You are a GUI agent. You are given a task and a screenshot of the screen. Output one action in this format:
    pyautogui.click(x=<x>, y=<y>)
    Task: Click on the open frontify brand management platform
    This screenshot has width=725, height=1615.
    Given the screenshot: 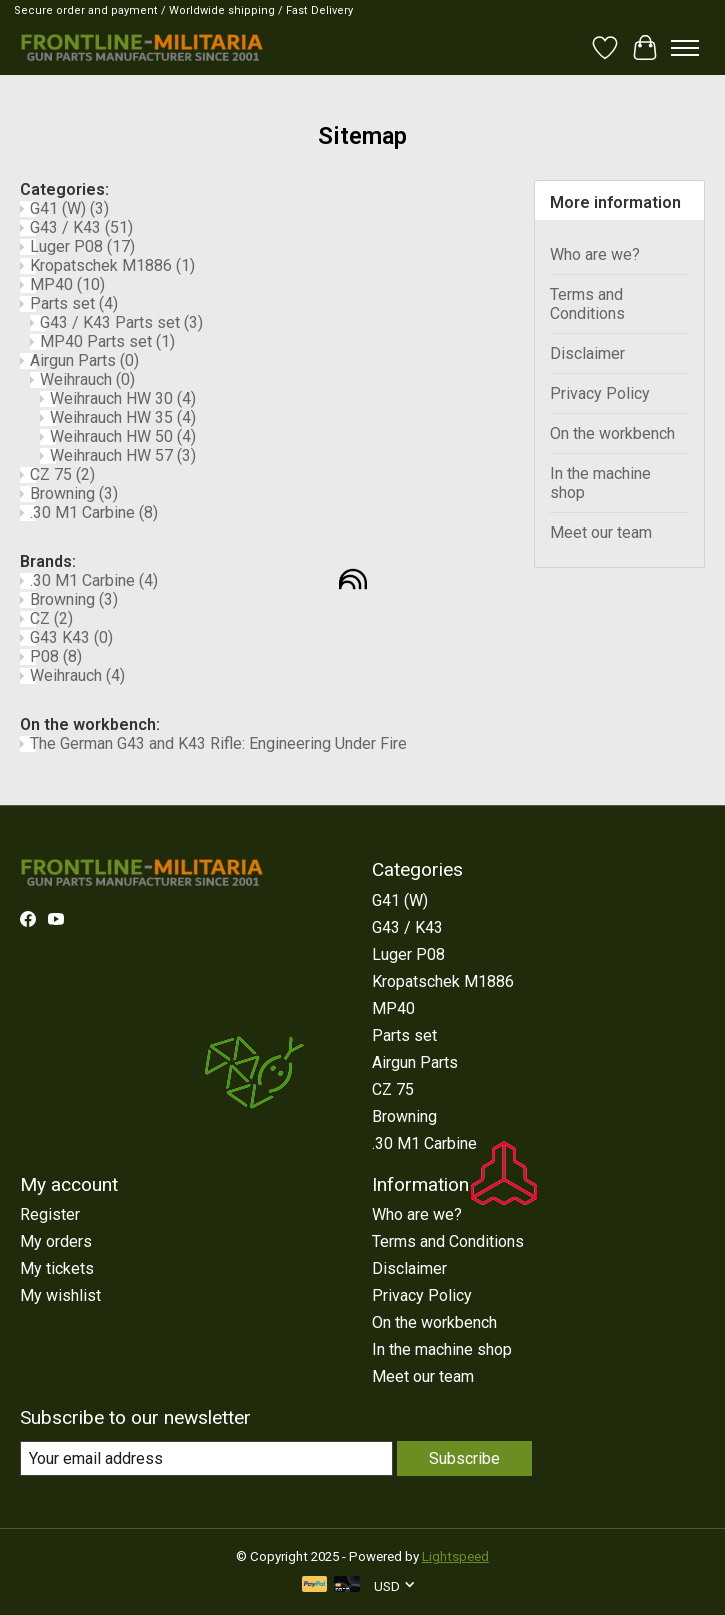 What is the action you would take?
    pyautogui.click(x=504, y=1173)
    